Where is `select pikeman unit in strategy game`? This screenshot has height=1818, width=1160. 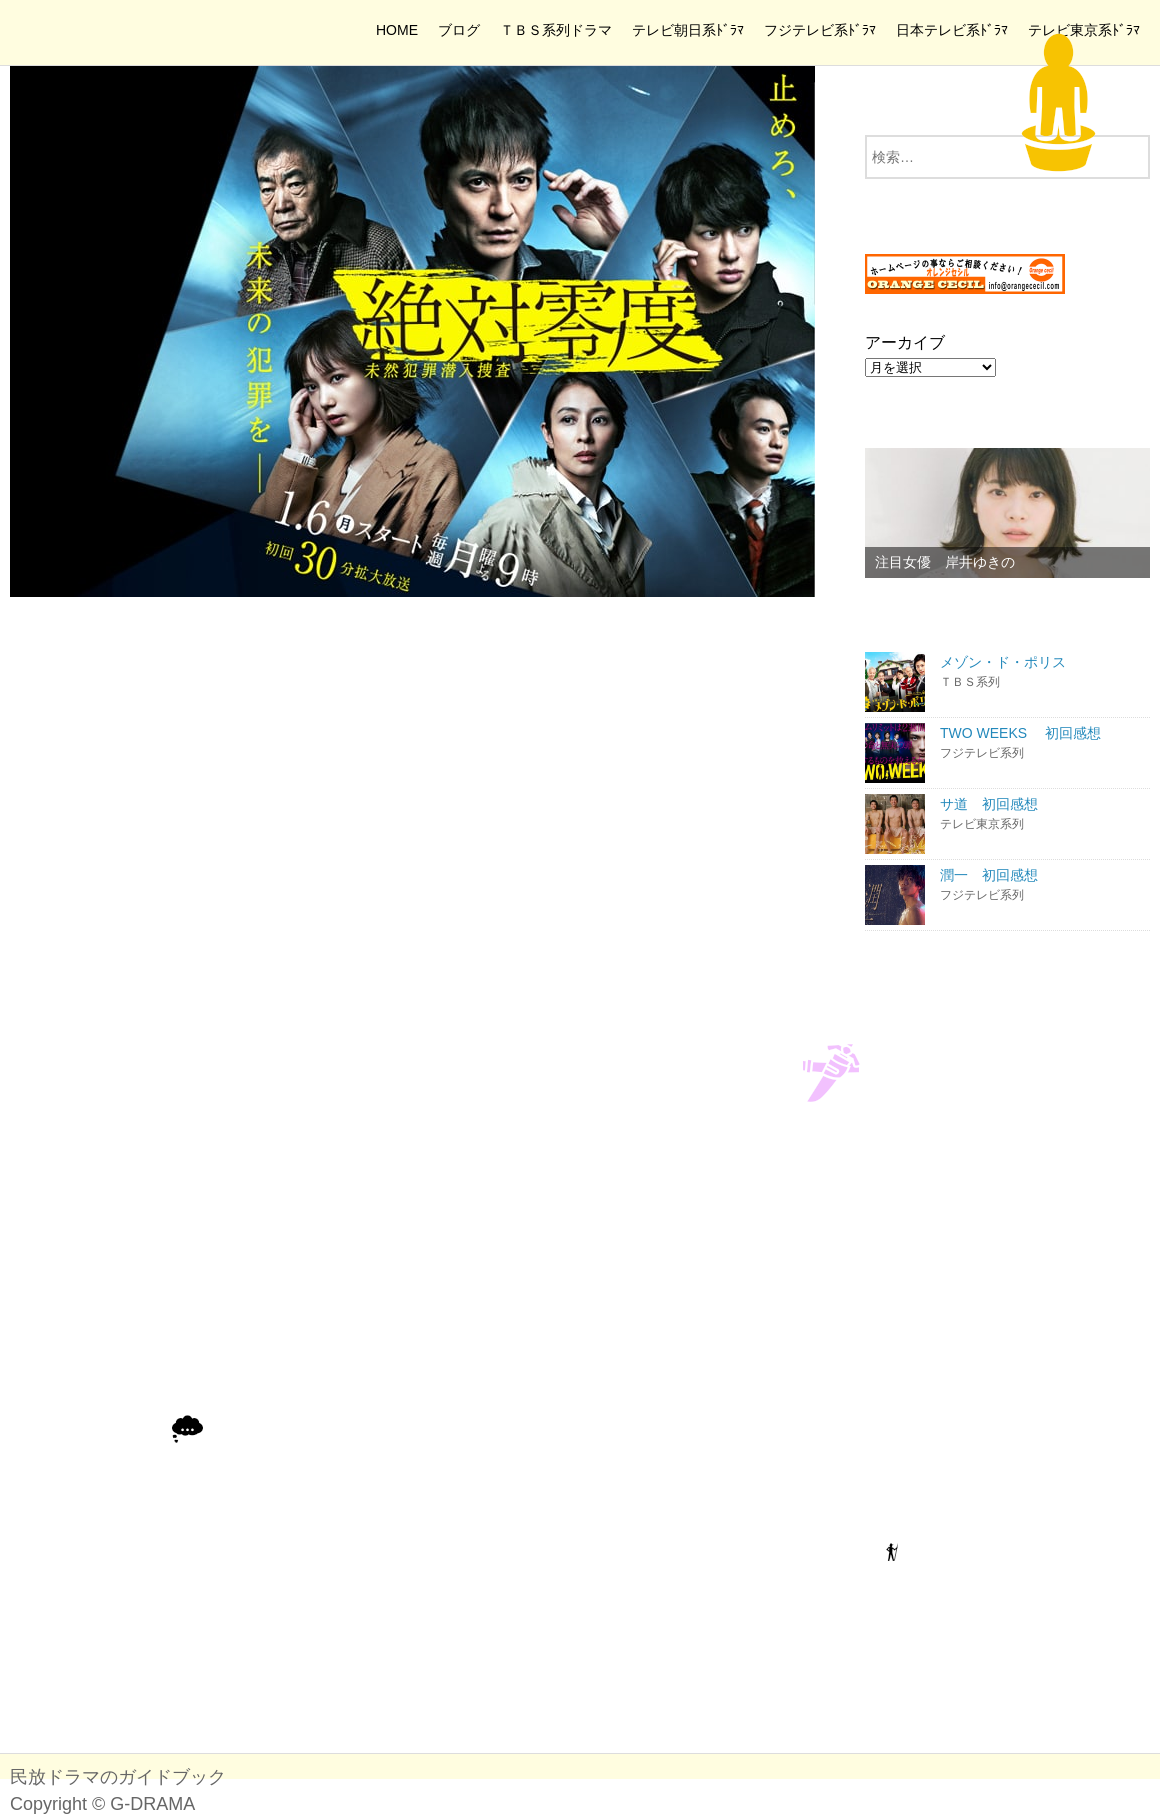
select pikeman unit in strategy game is located at coordinates (892, 1552).